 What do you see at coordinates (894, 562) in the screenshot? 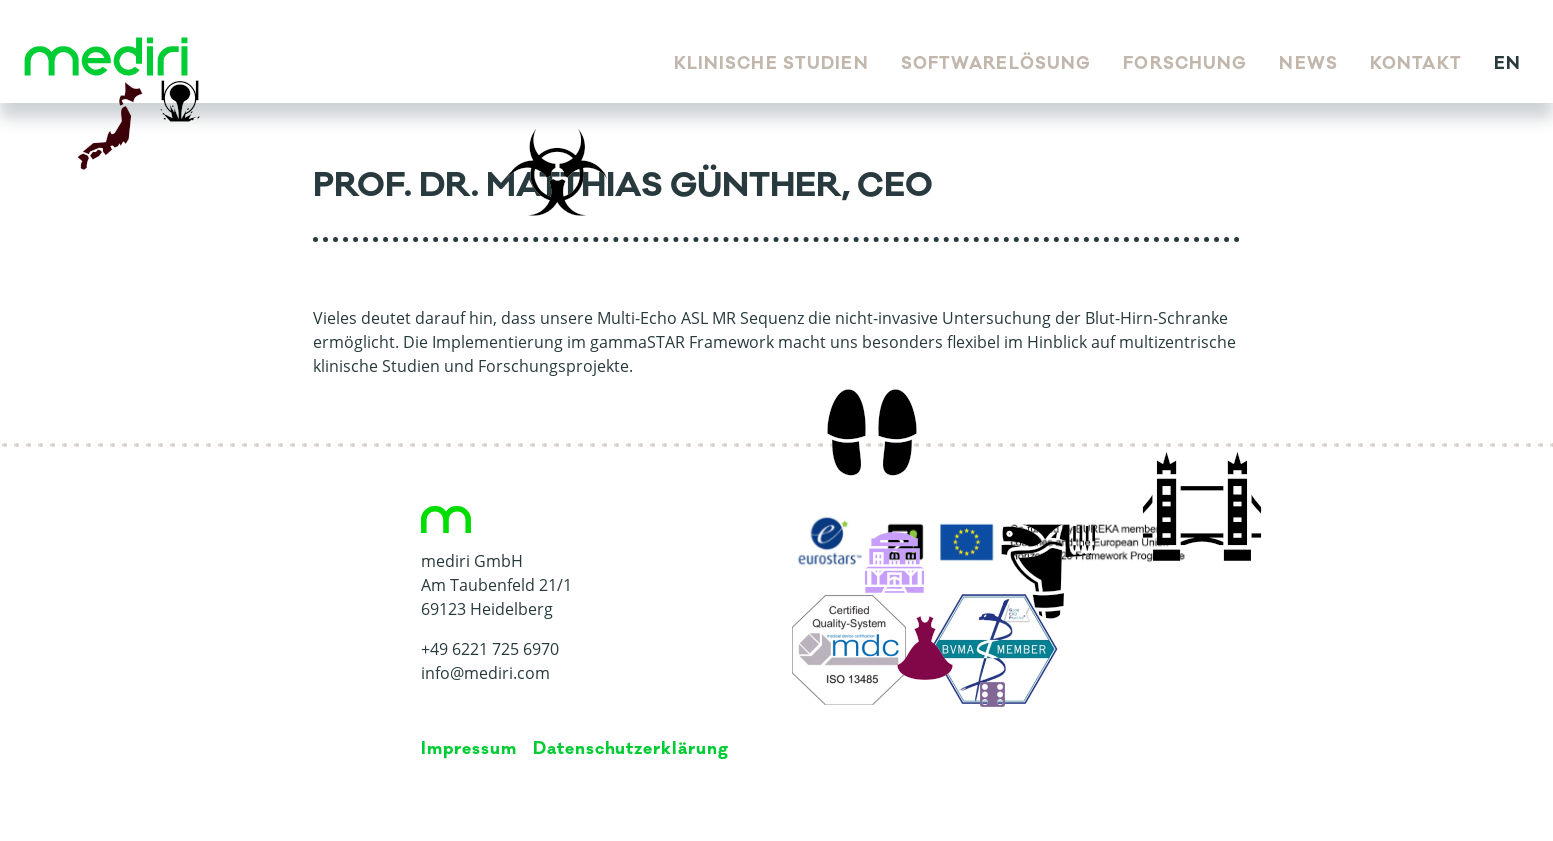
I see `visit the saloon or tavern in-game` at bounding box center [894, 562].